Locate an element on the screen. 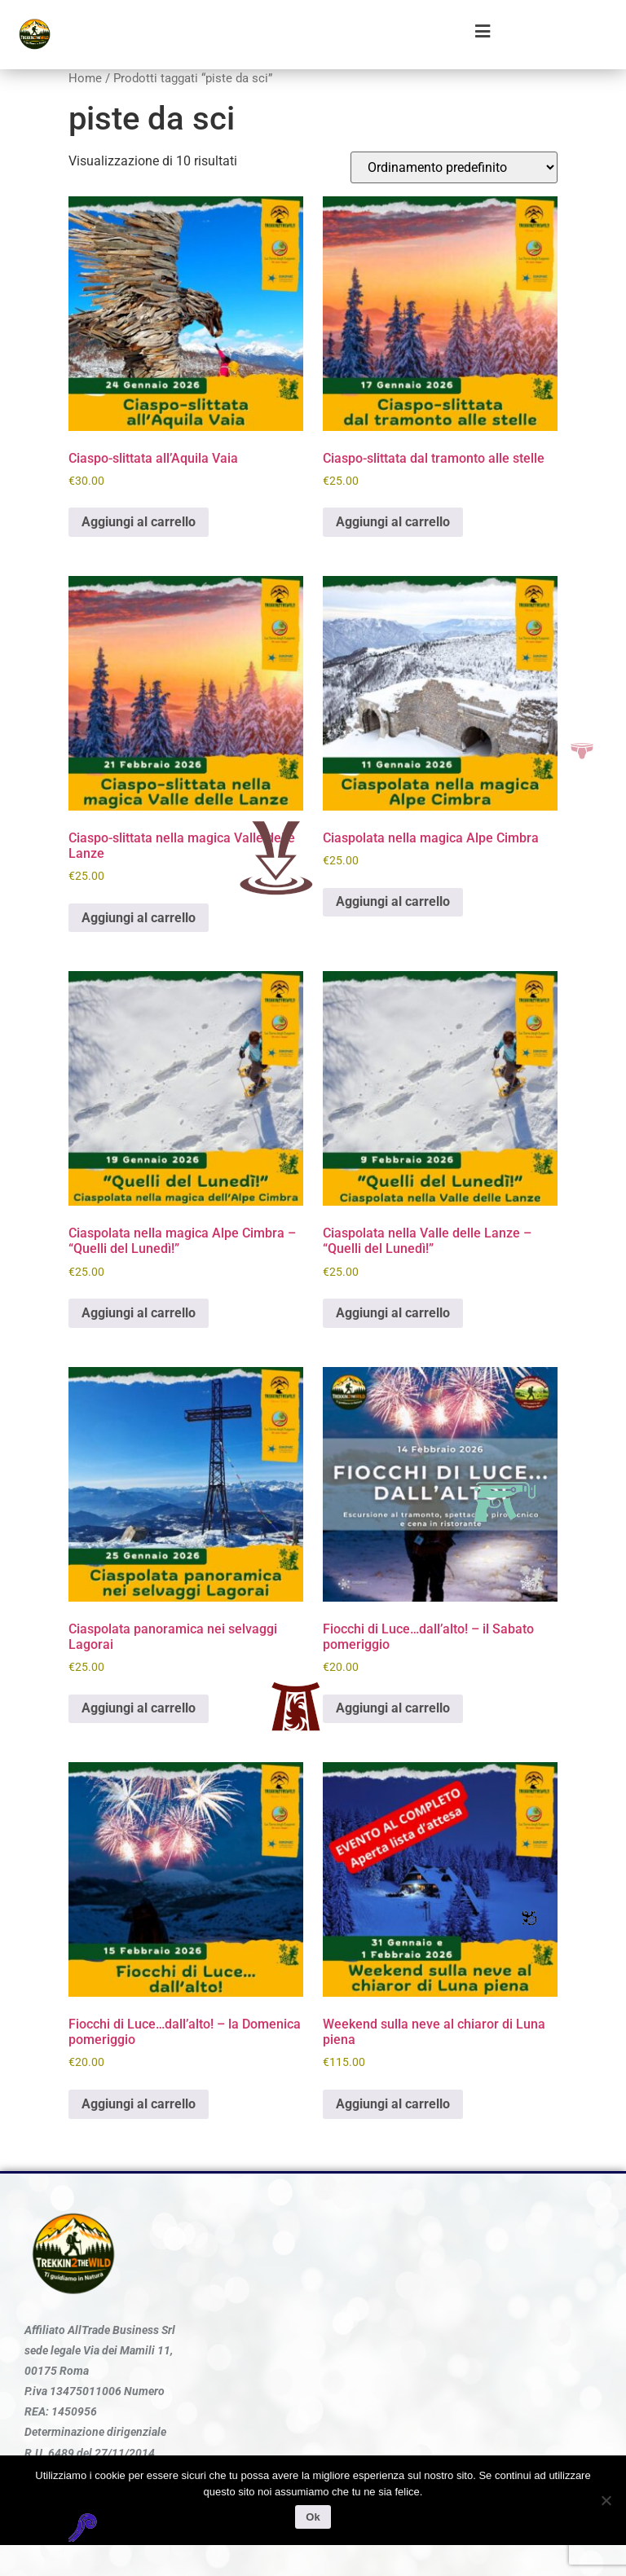 The image size is (626, 2576). select wizard or mage character class is located at coordinates (82, 2527).